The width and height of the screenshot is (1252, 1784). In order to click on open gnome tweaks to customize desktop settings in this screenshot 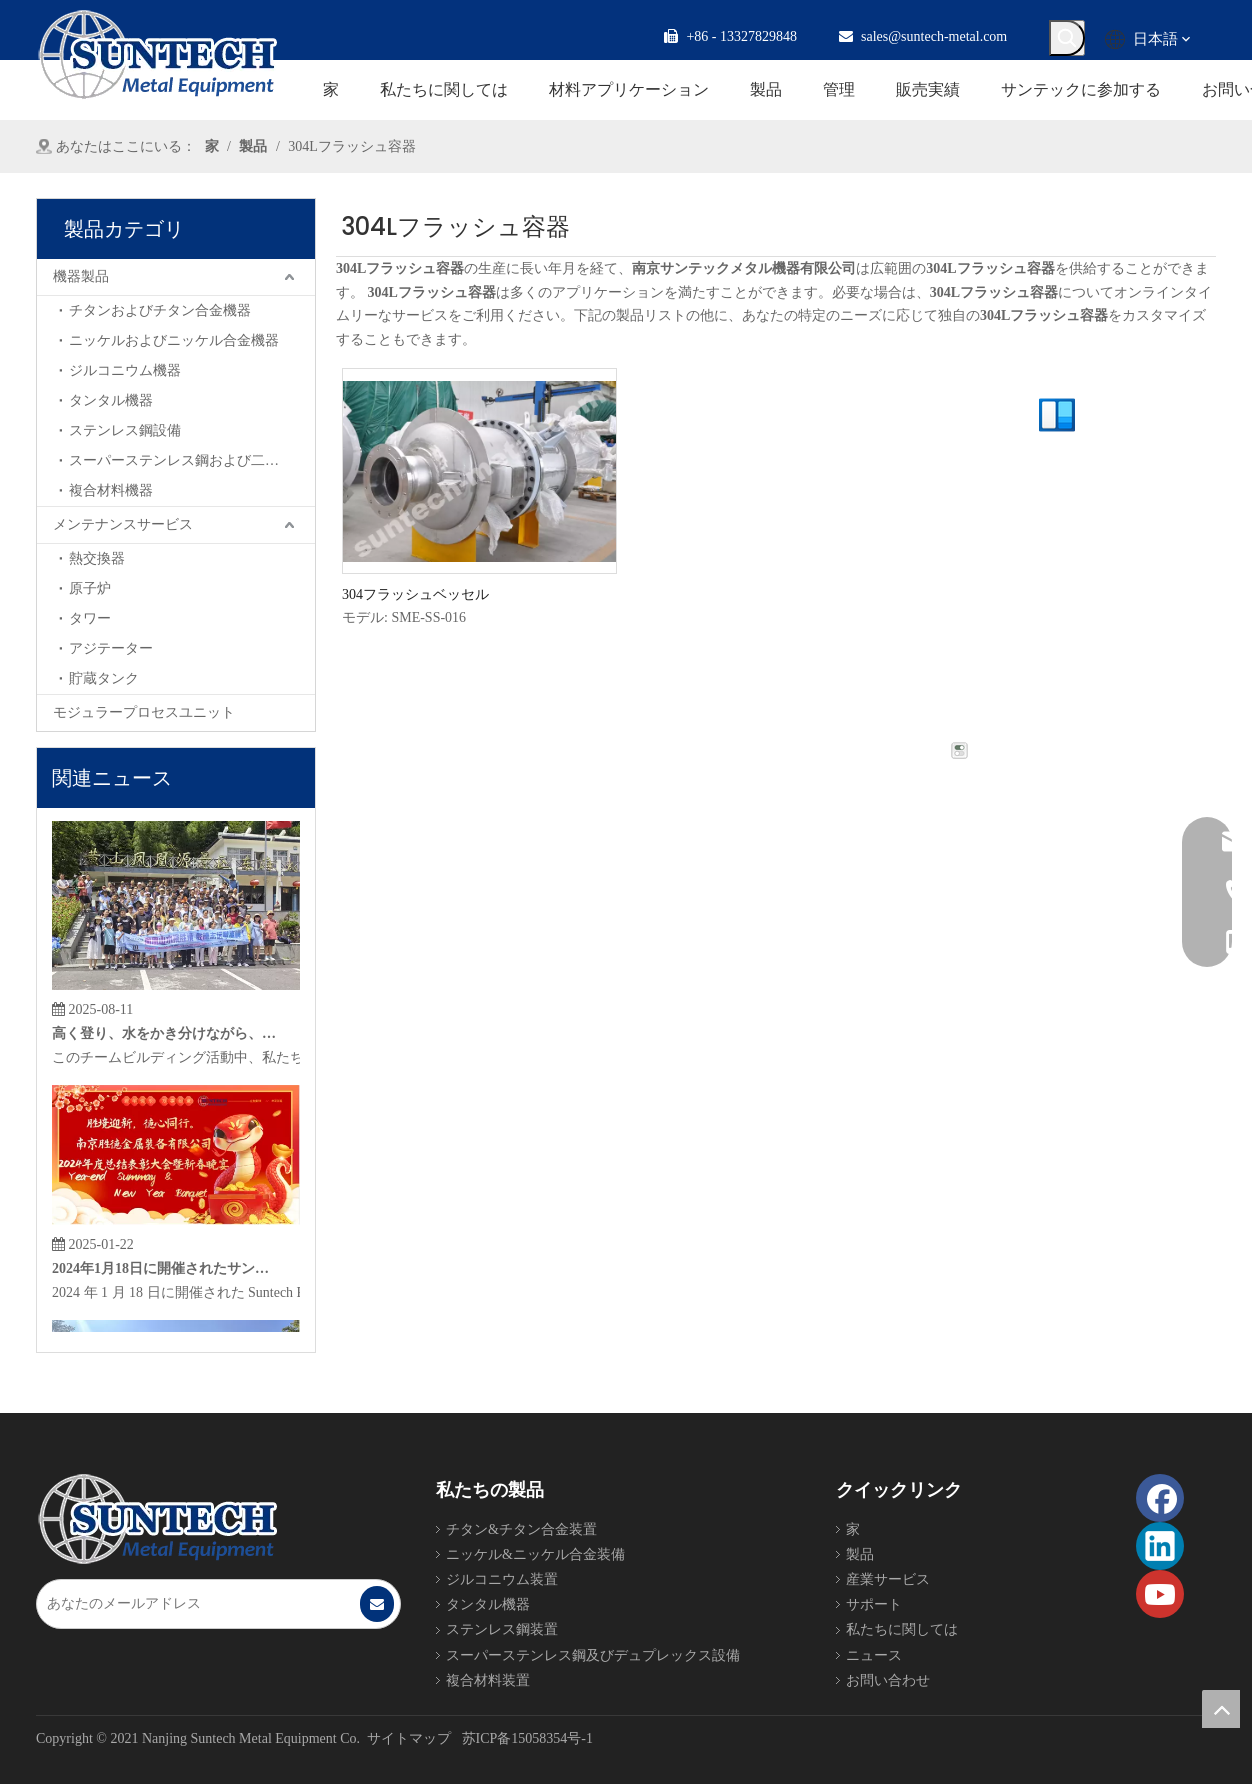, I will do `click(959, 750)`.